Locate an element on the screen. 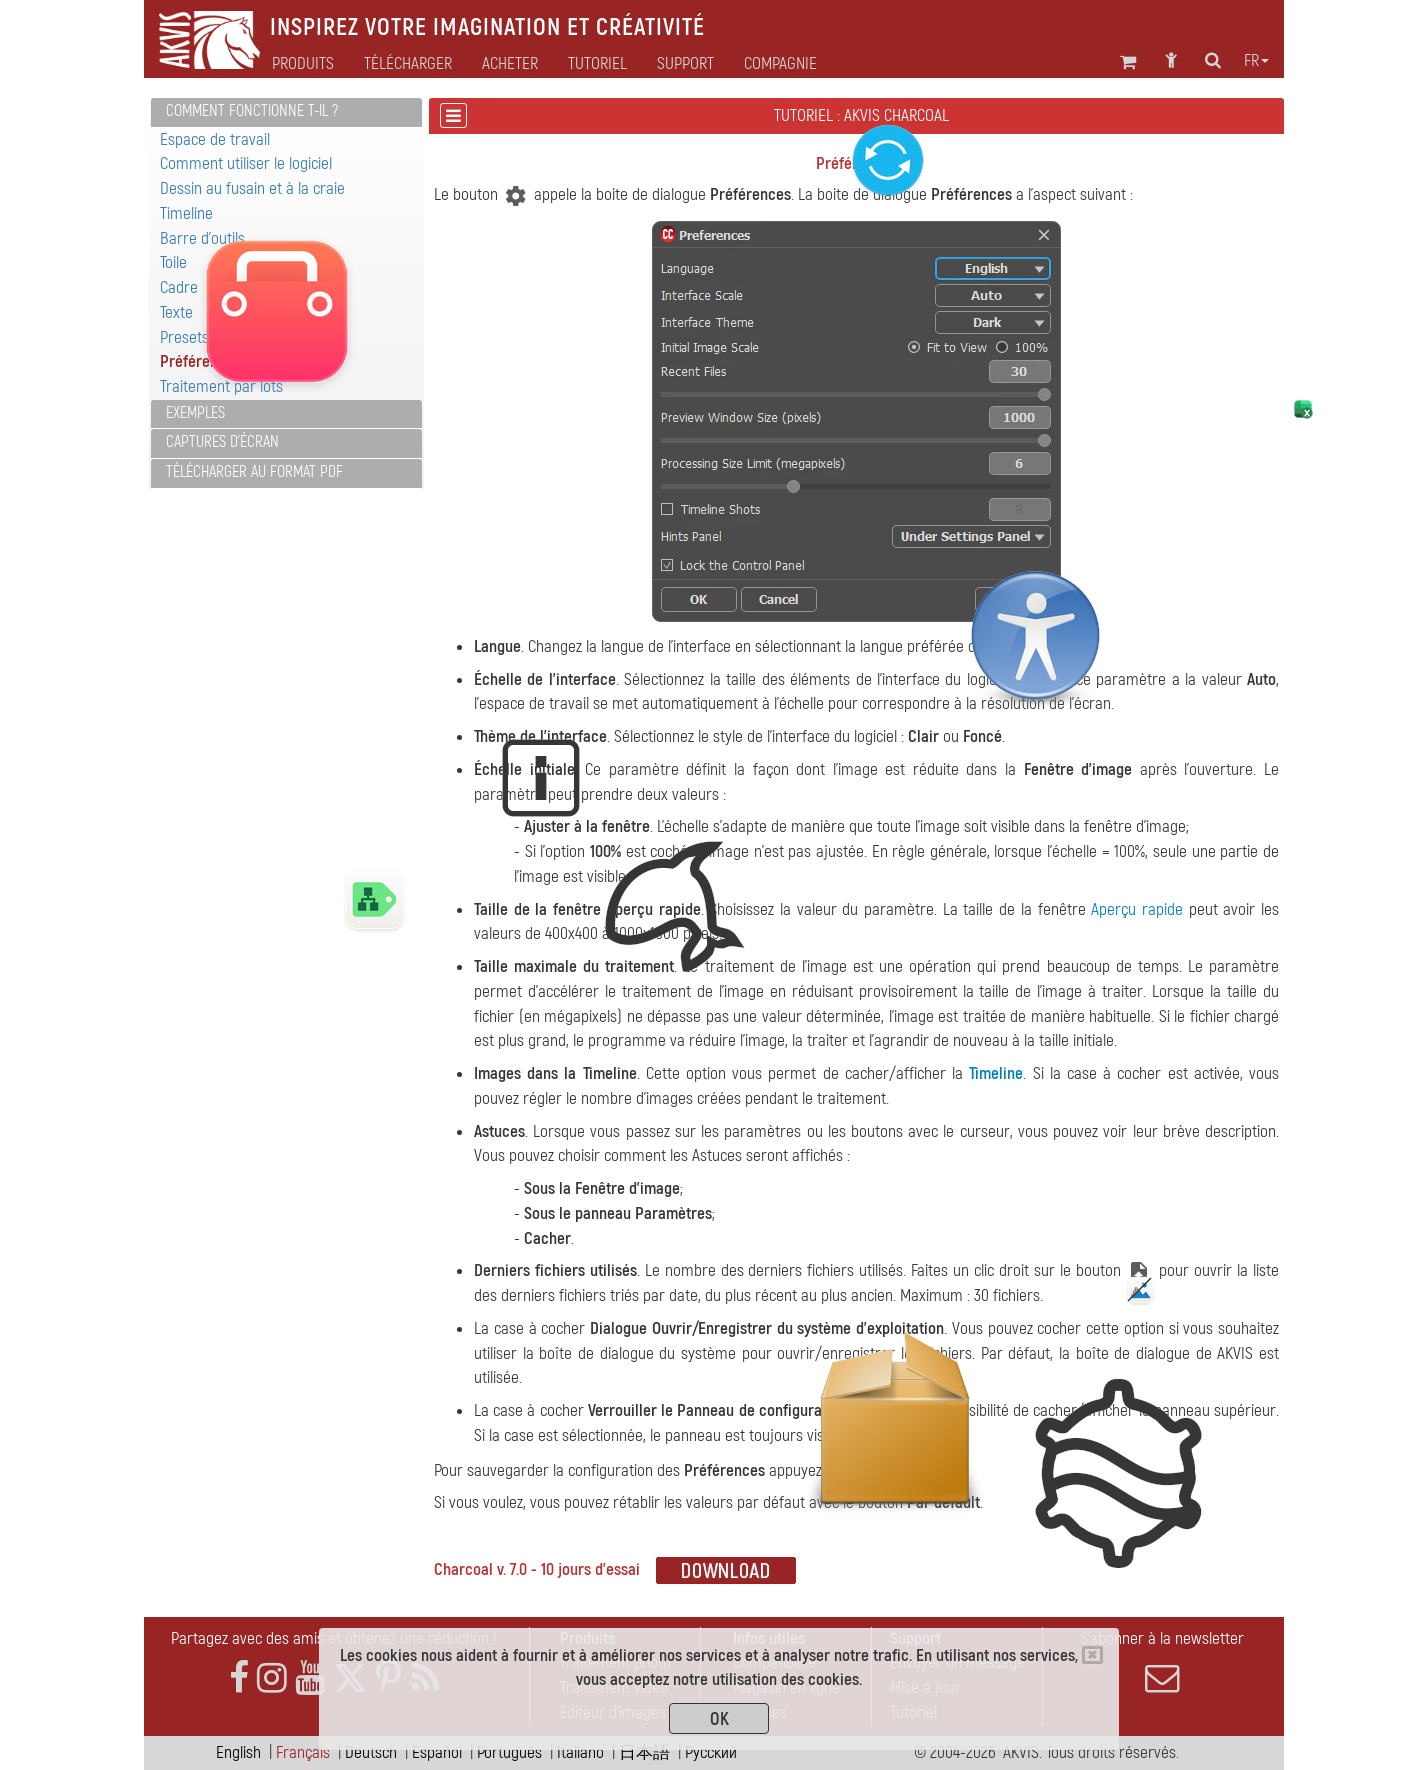 The image size is (1428, 1770). open bitmap2component application is located at coordinates (1140, 1290).